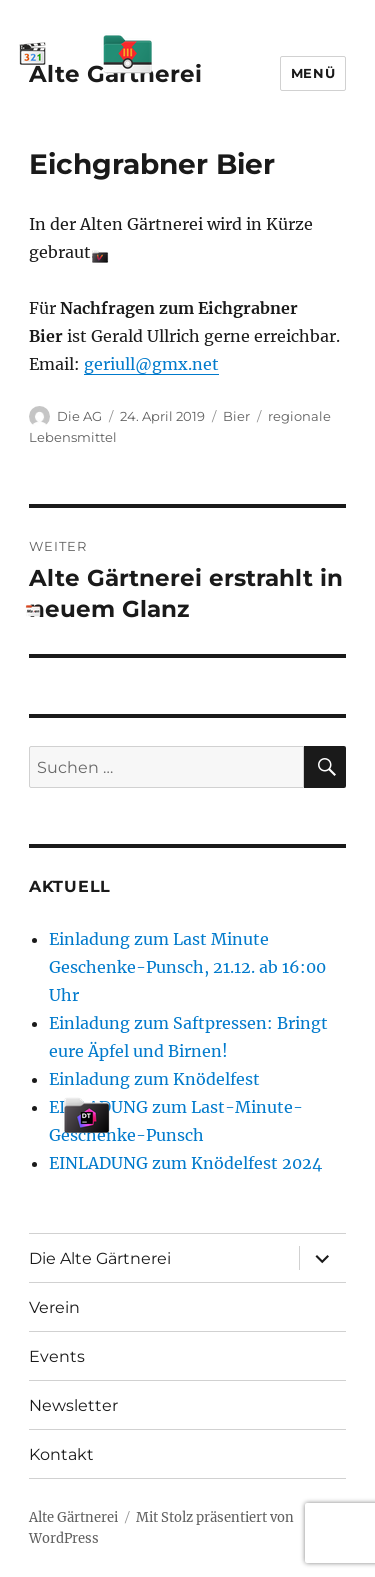 Image resolution: width=375 pixels, height=1577 pixels. What do you see at coordinates (33, 611) in the screenshot?
I see `folder containing maven project files` at bounding box center [33, 611].